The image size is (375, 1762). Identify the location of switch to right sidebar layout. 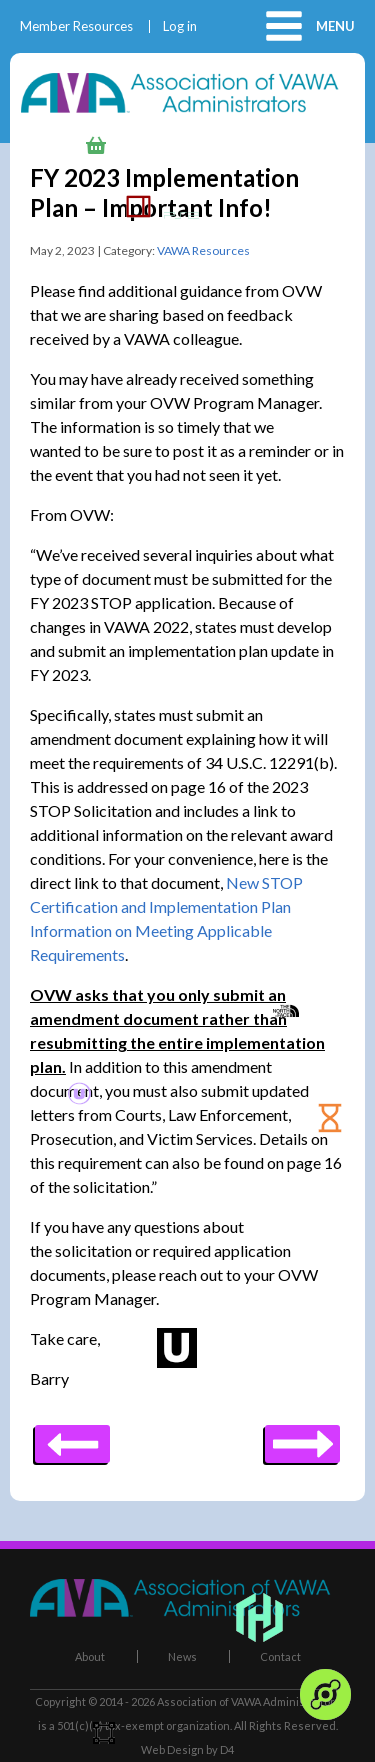
(138, 206).